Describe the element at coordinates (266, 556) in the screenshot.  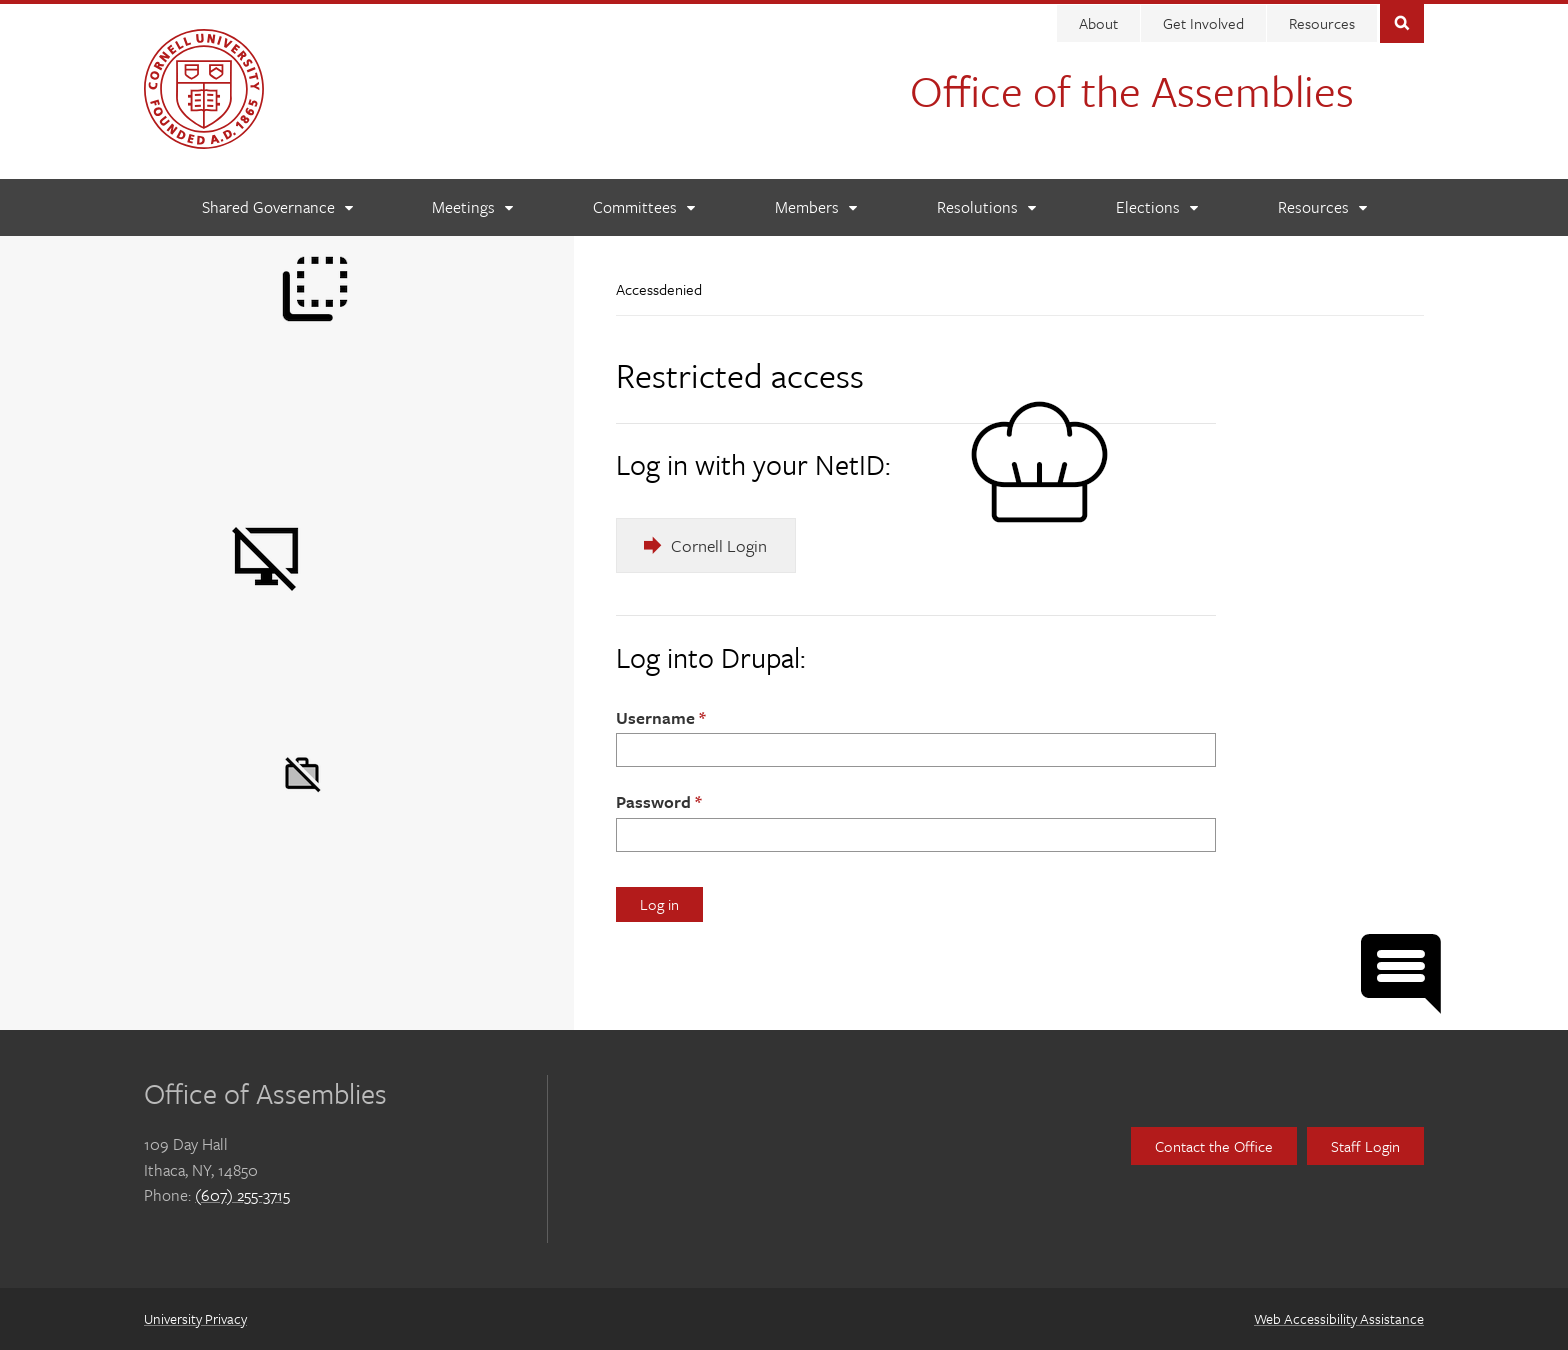
I see `desktop access is currently disabled` at that location.